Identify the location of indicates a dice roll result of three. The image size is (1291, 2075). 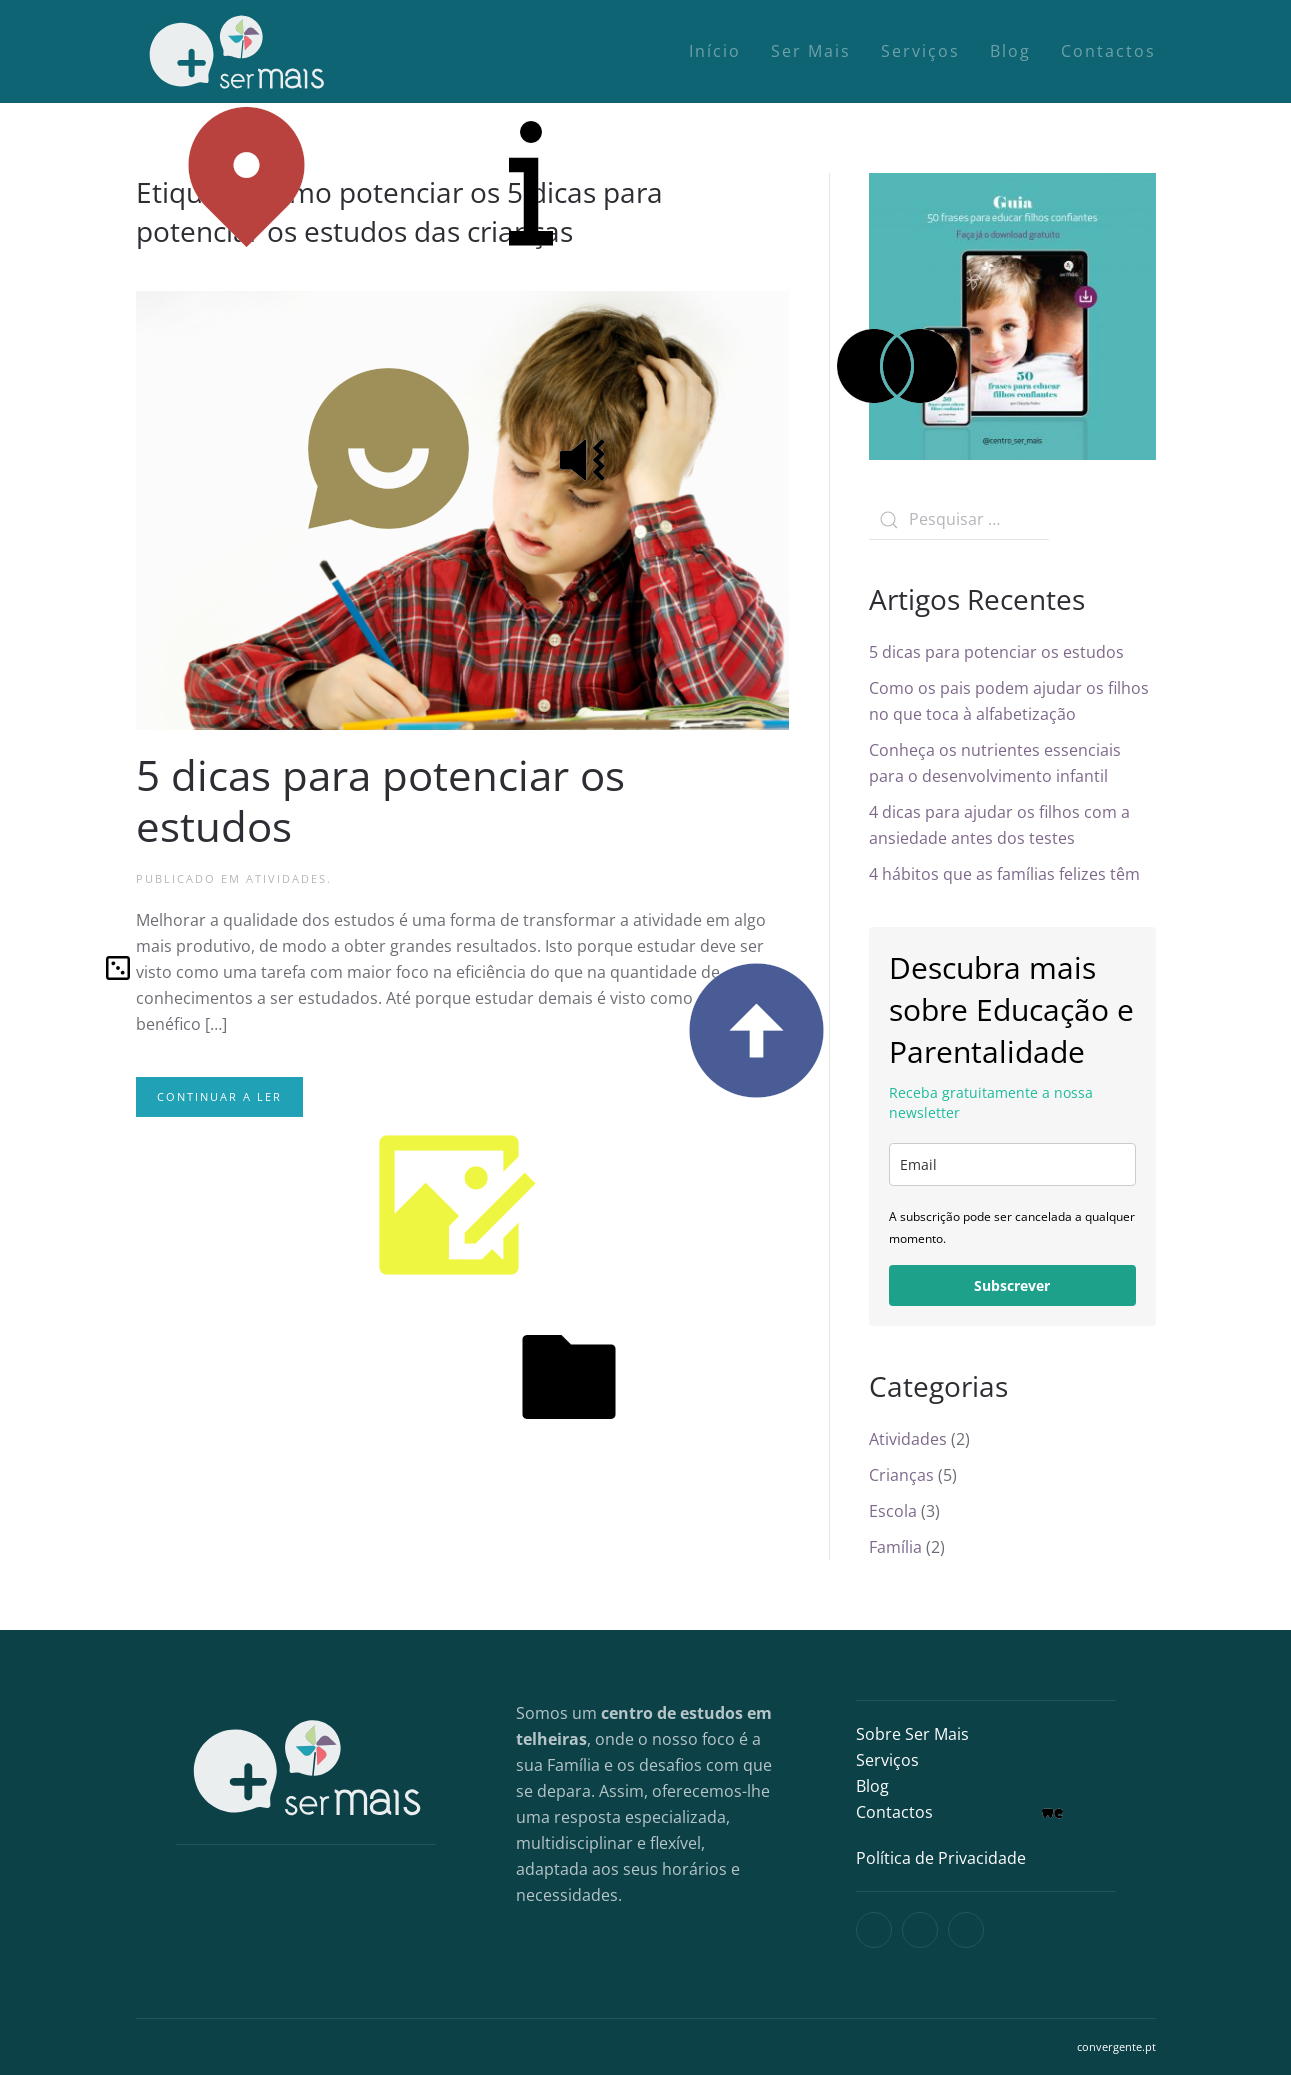
(118, 968).